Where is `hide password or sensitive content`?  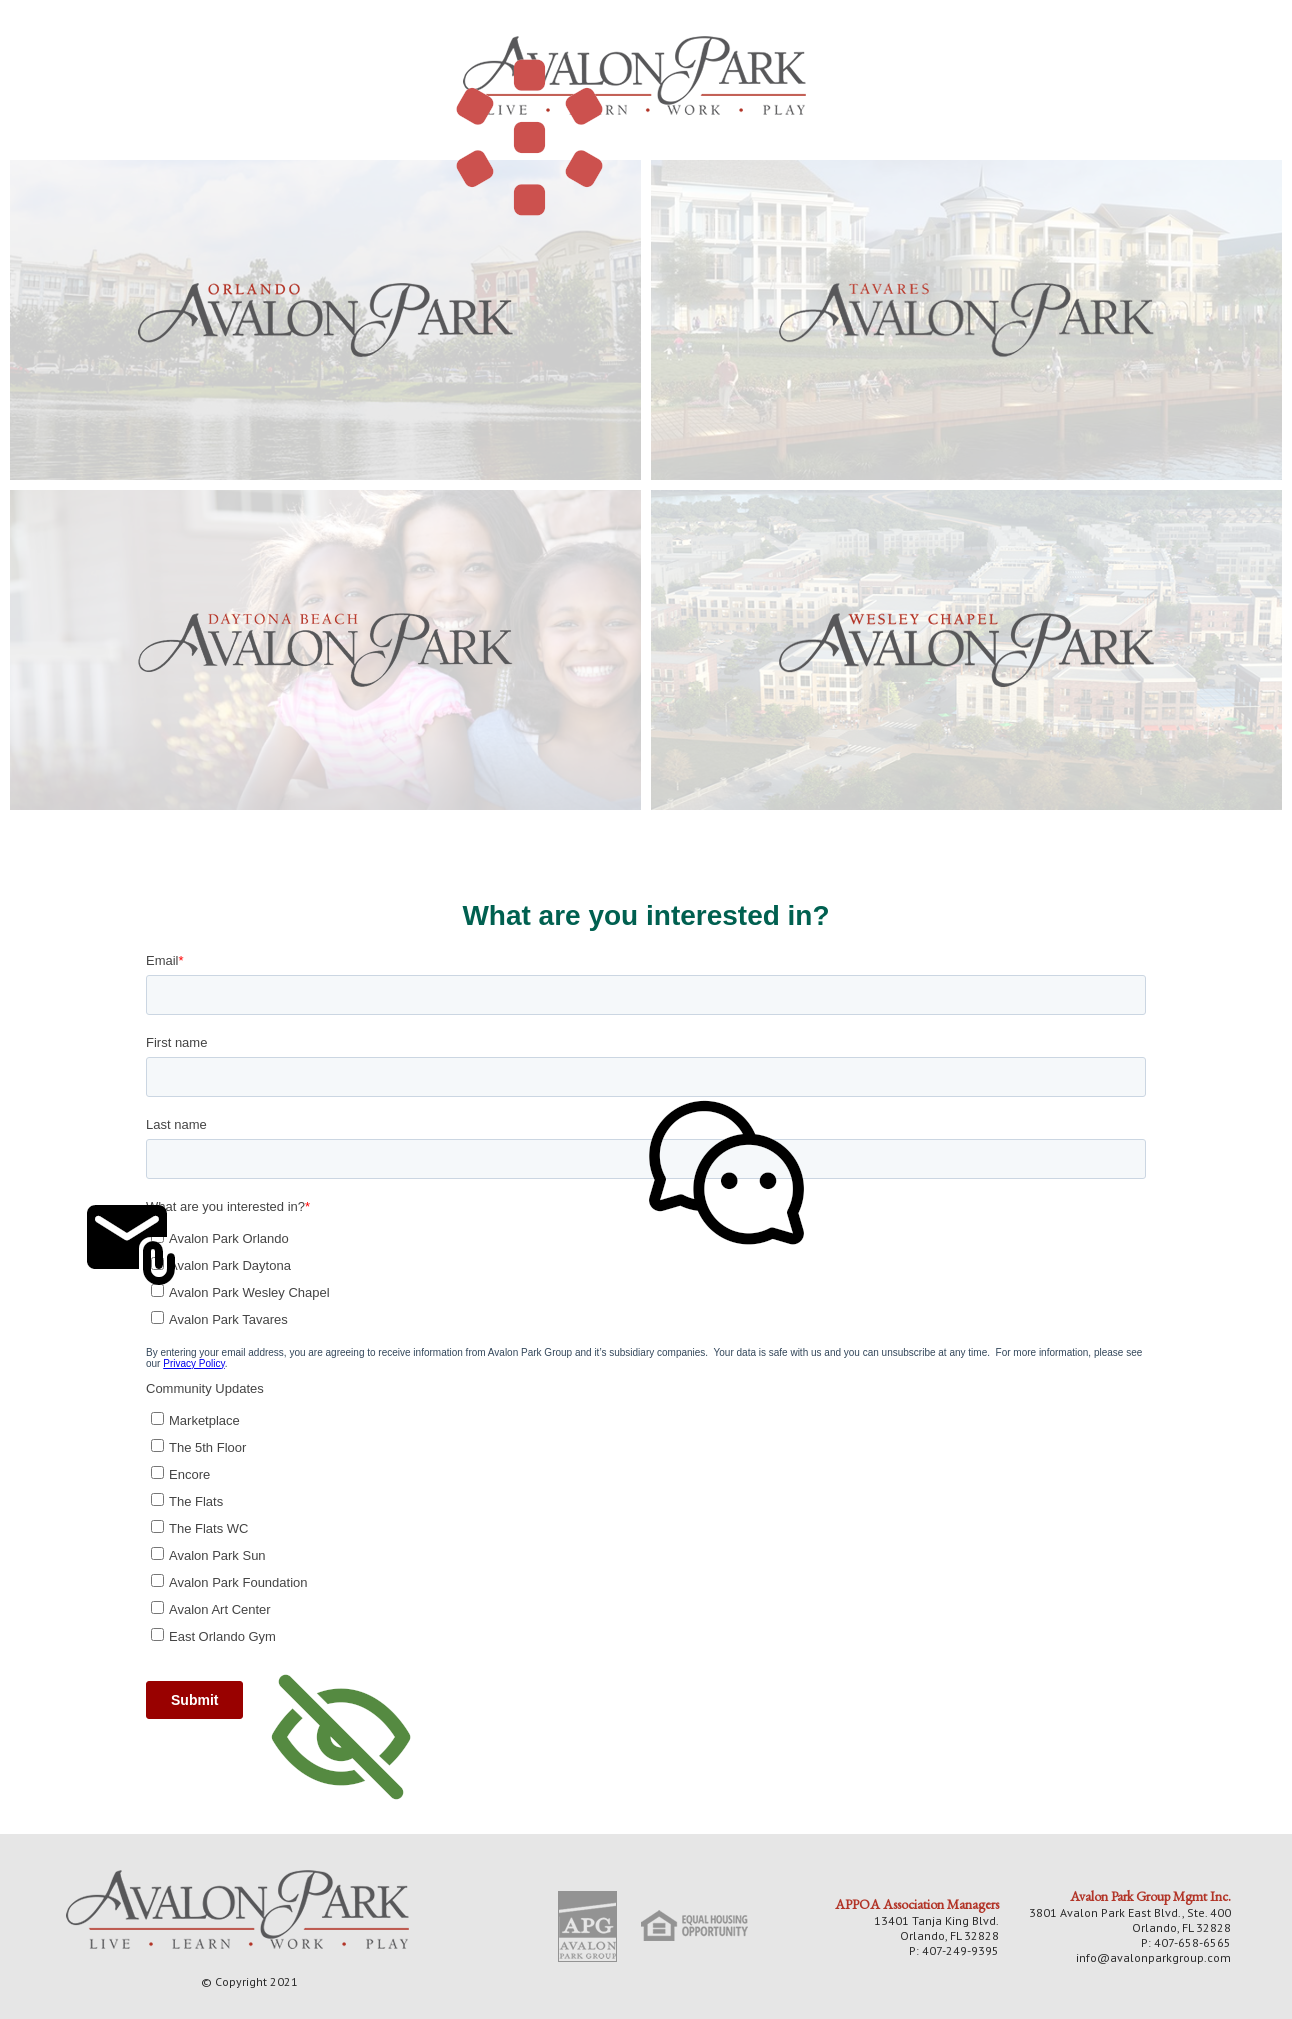 hide password or sensitive content is located at coordinates (341, 1737).